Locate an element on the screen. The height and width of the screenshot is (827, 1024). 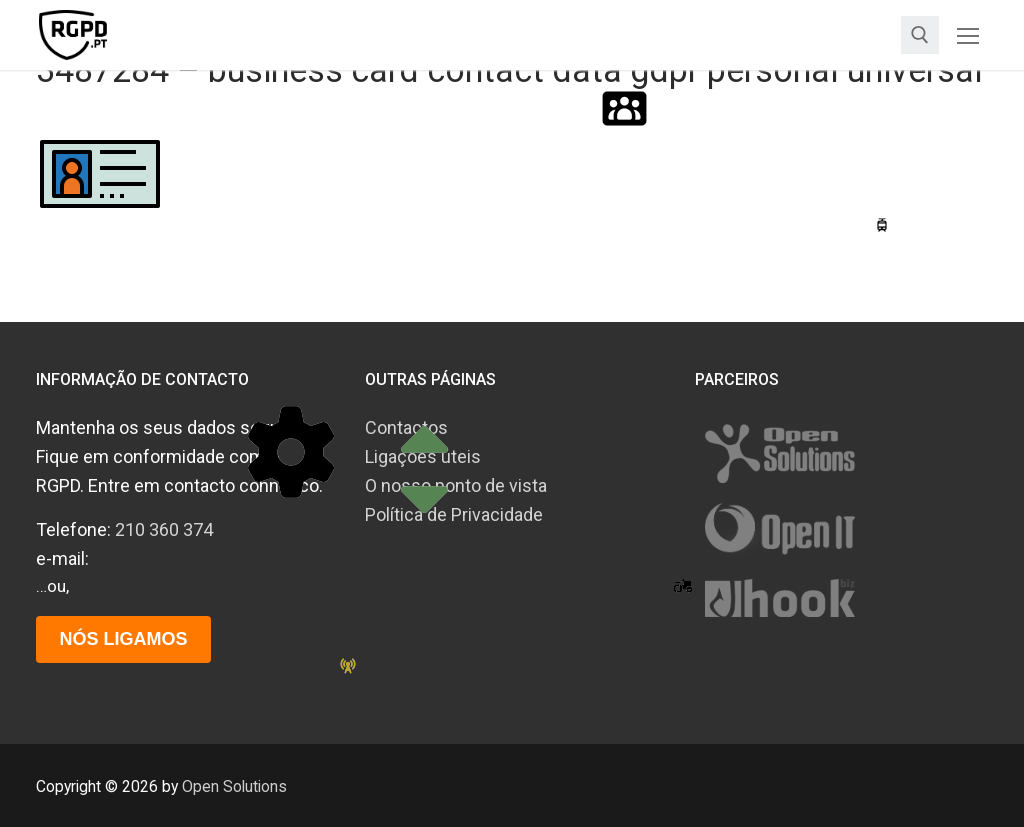
view team or group members is located at coordinates (624, 108).